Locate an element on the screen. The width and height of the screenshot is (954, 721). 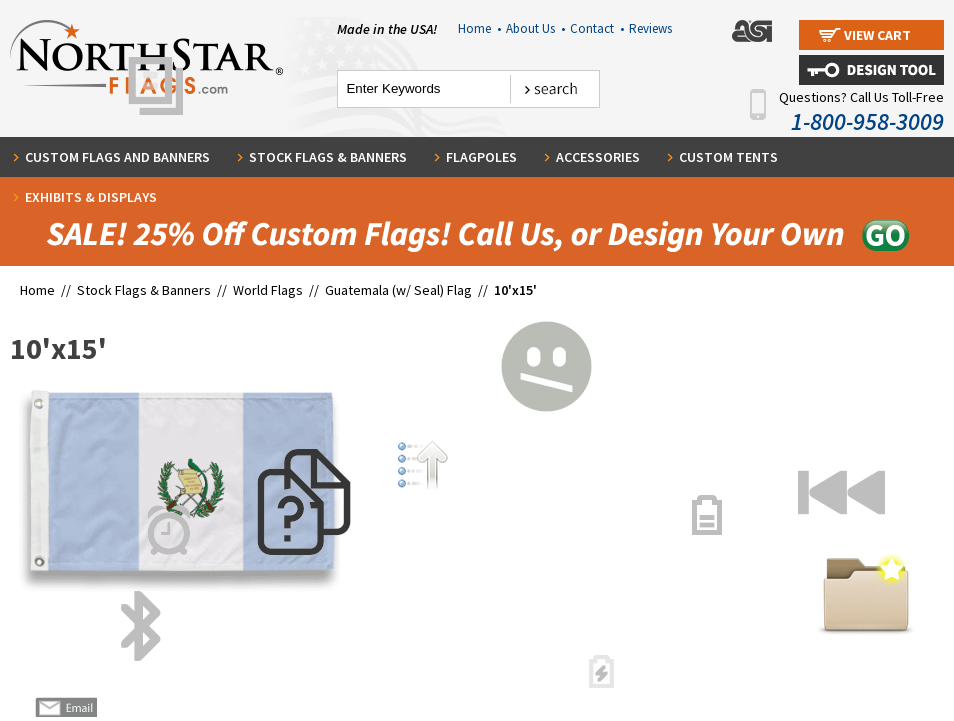
access frequently asked questions is located at coordinates (304, 502).